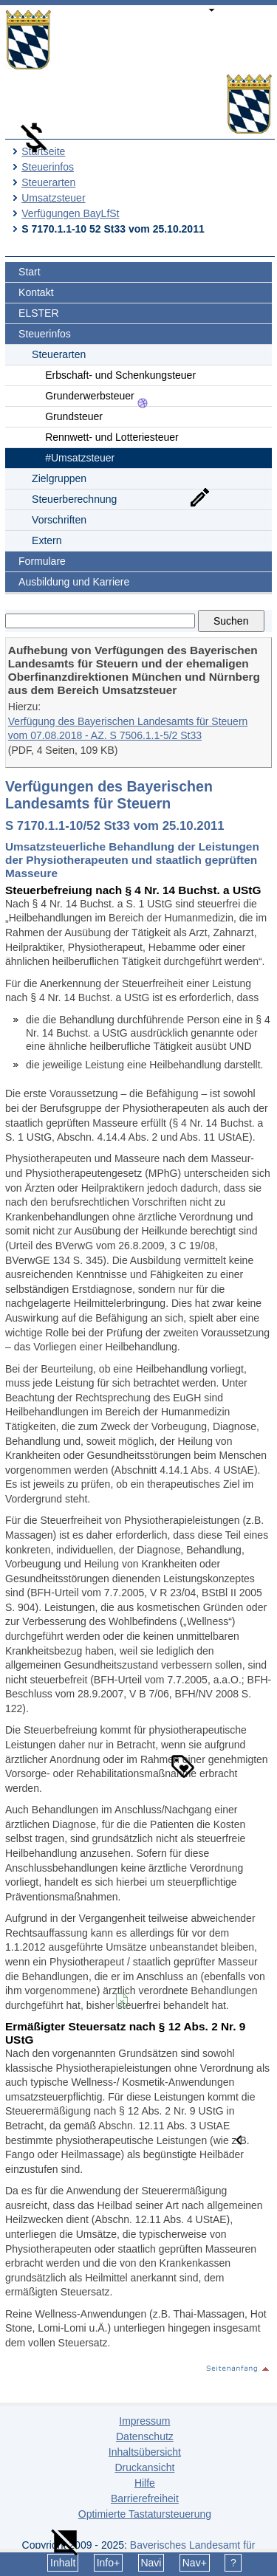  I want to click on expand a dropdown menu, so click(211, 10).